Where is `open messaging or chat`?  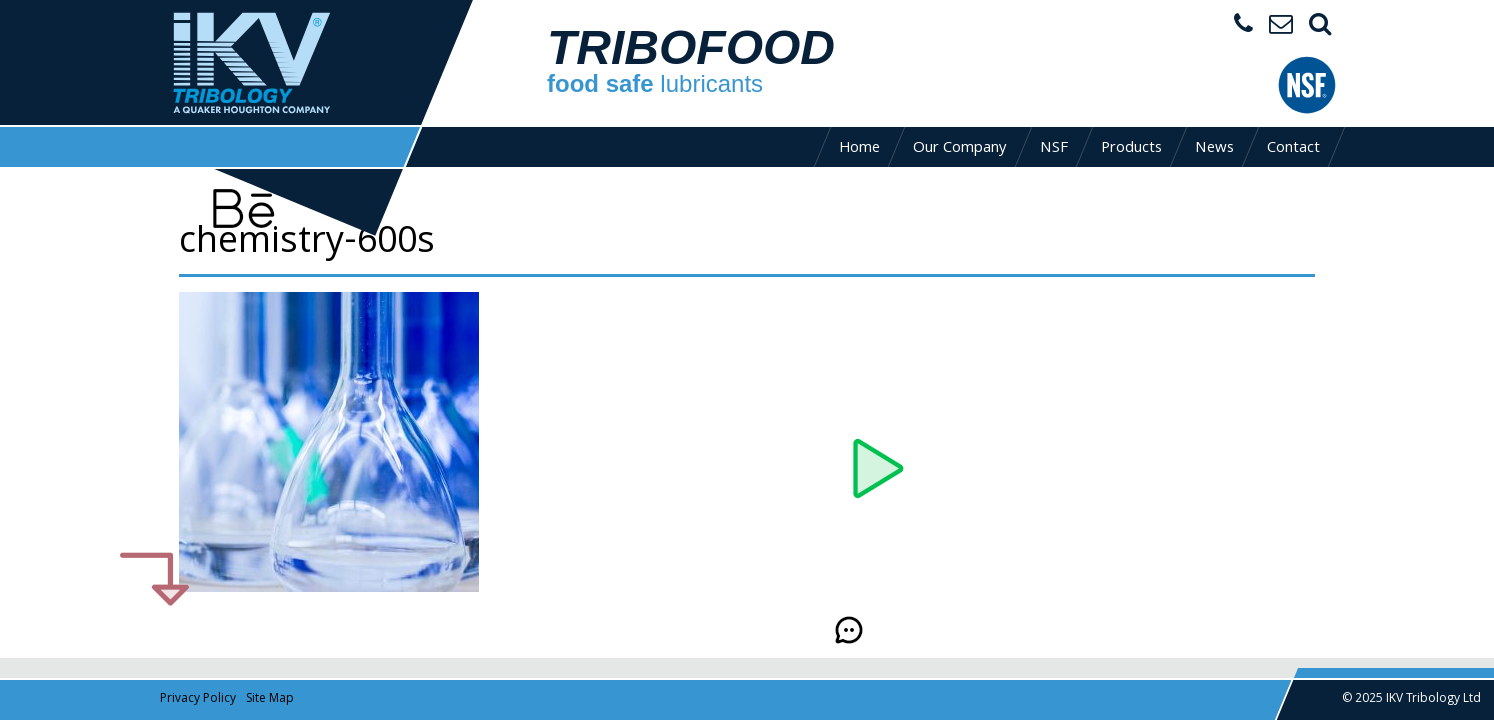 open messaging or chat is located at coordinates (849, 630).